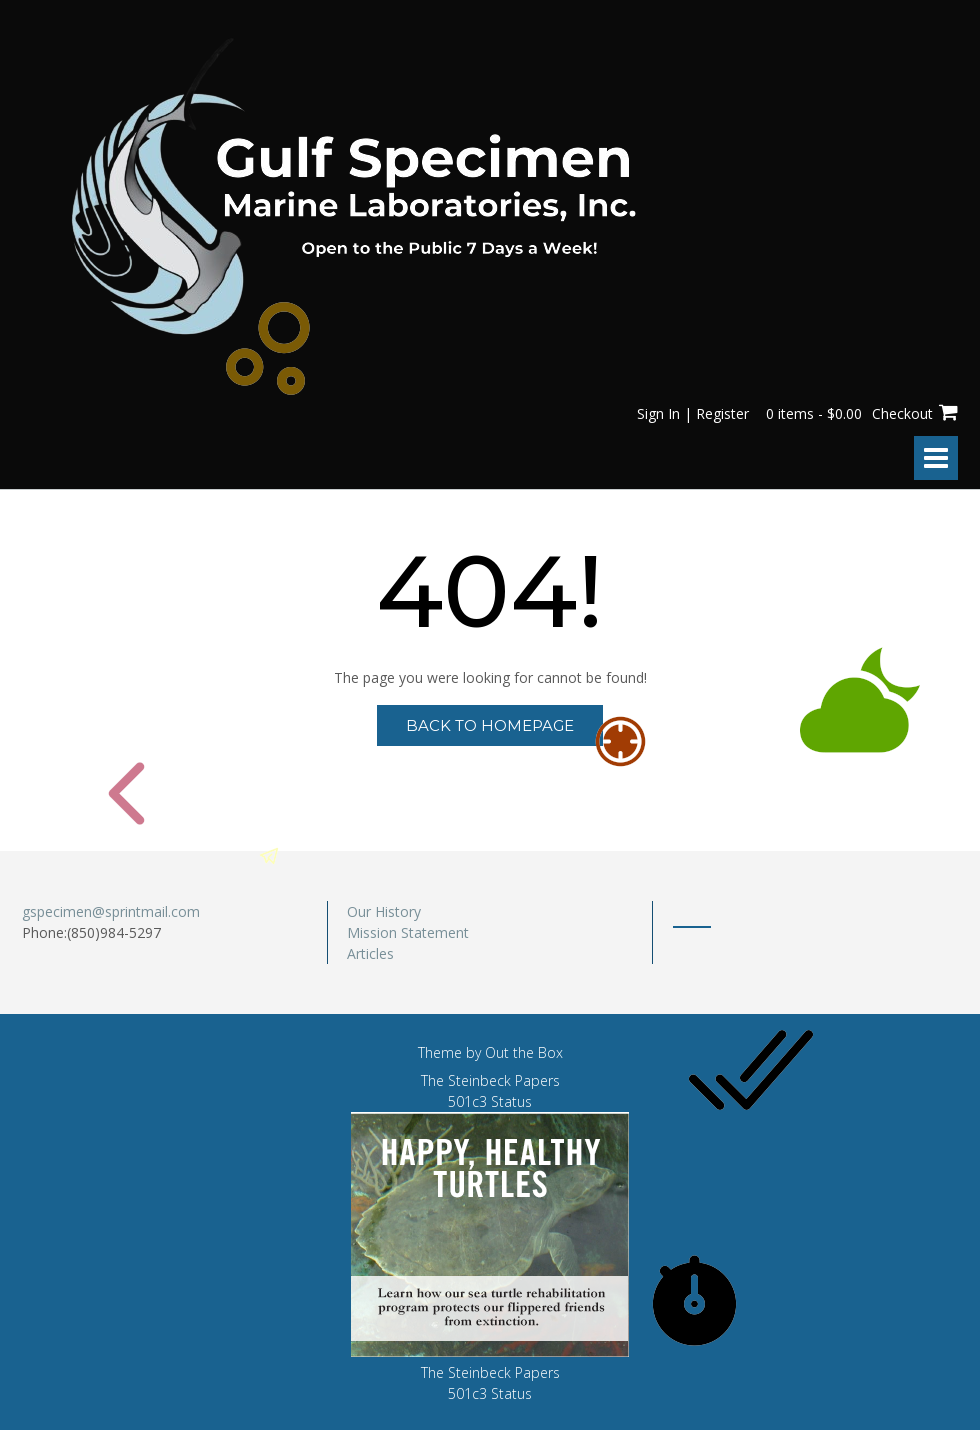 The height and width of the screenshot is (1430, 980). Describe the element at coordinates (620, 741) in the screenshot. I see `center map on current location` at that location.